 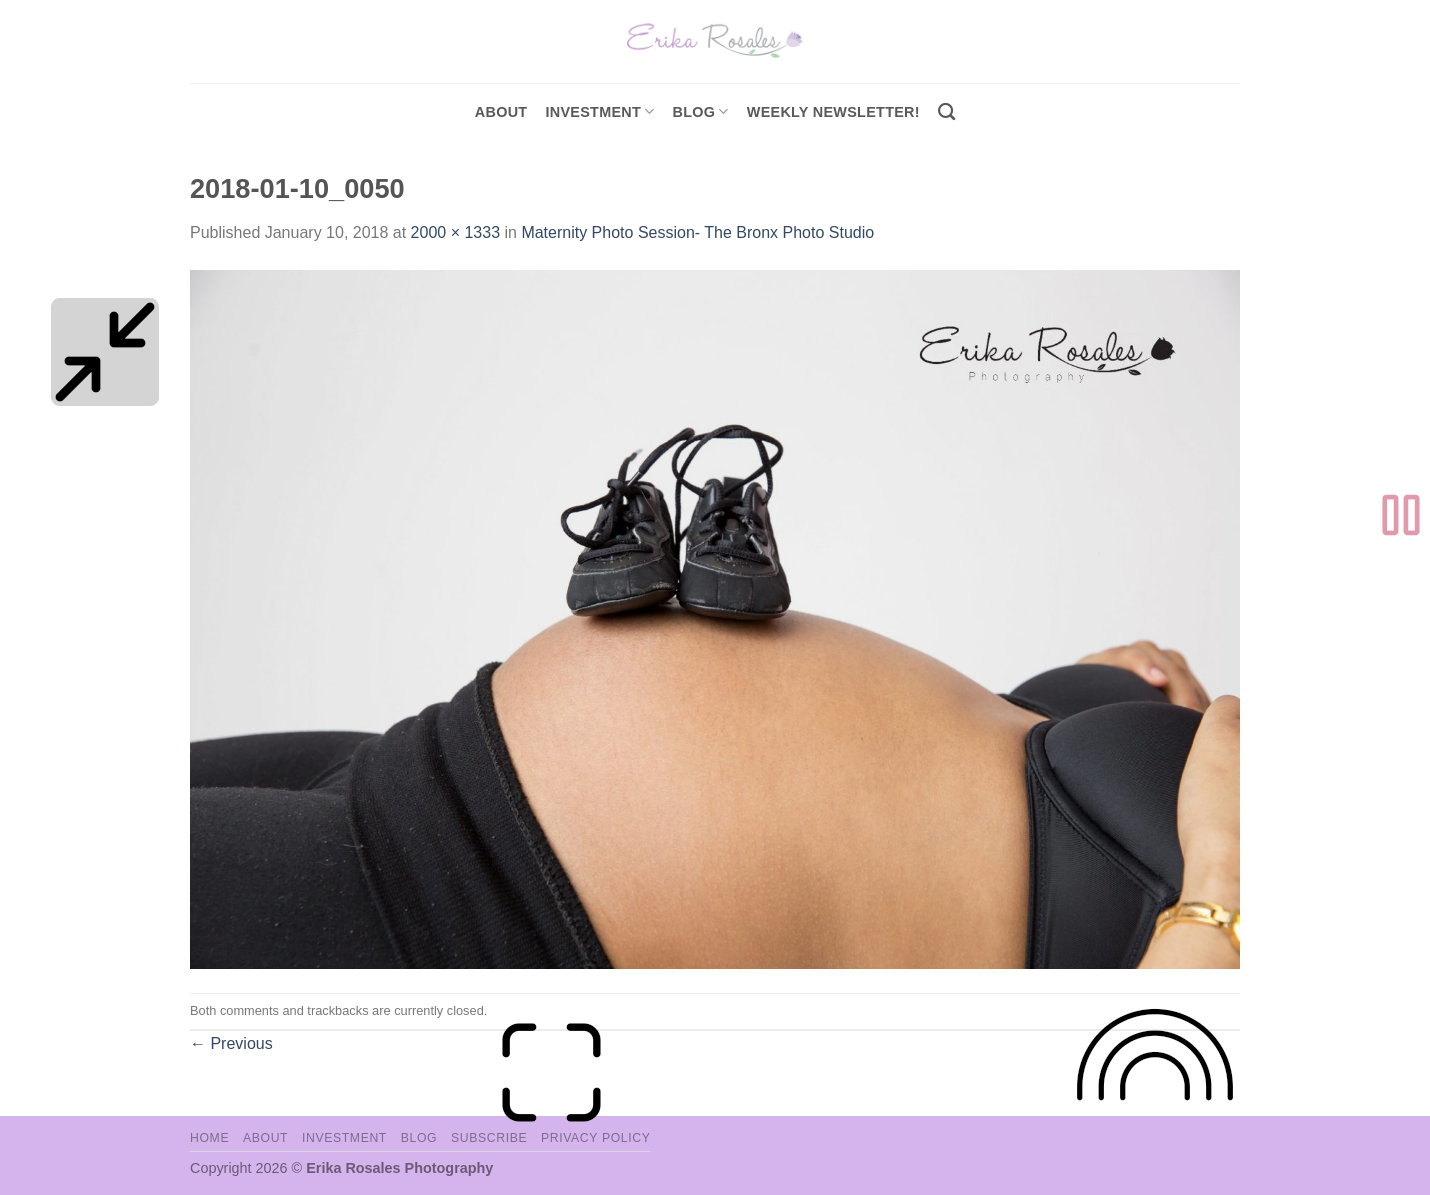 What do you see at coordinates (1401, 515) in the screenshot?
I see `pause media playback` at bounding box center [1401, 515].